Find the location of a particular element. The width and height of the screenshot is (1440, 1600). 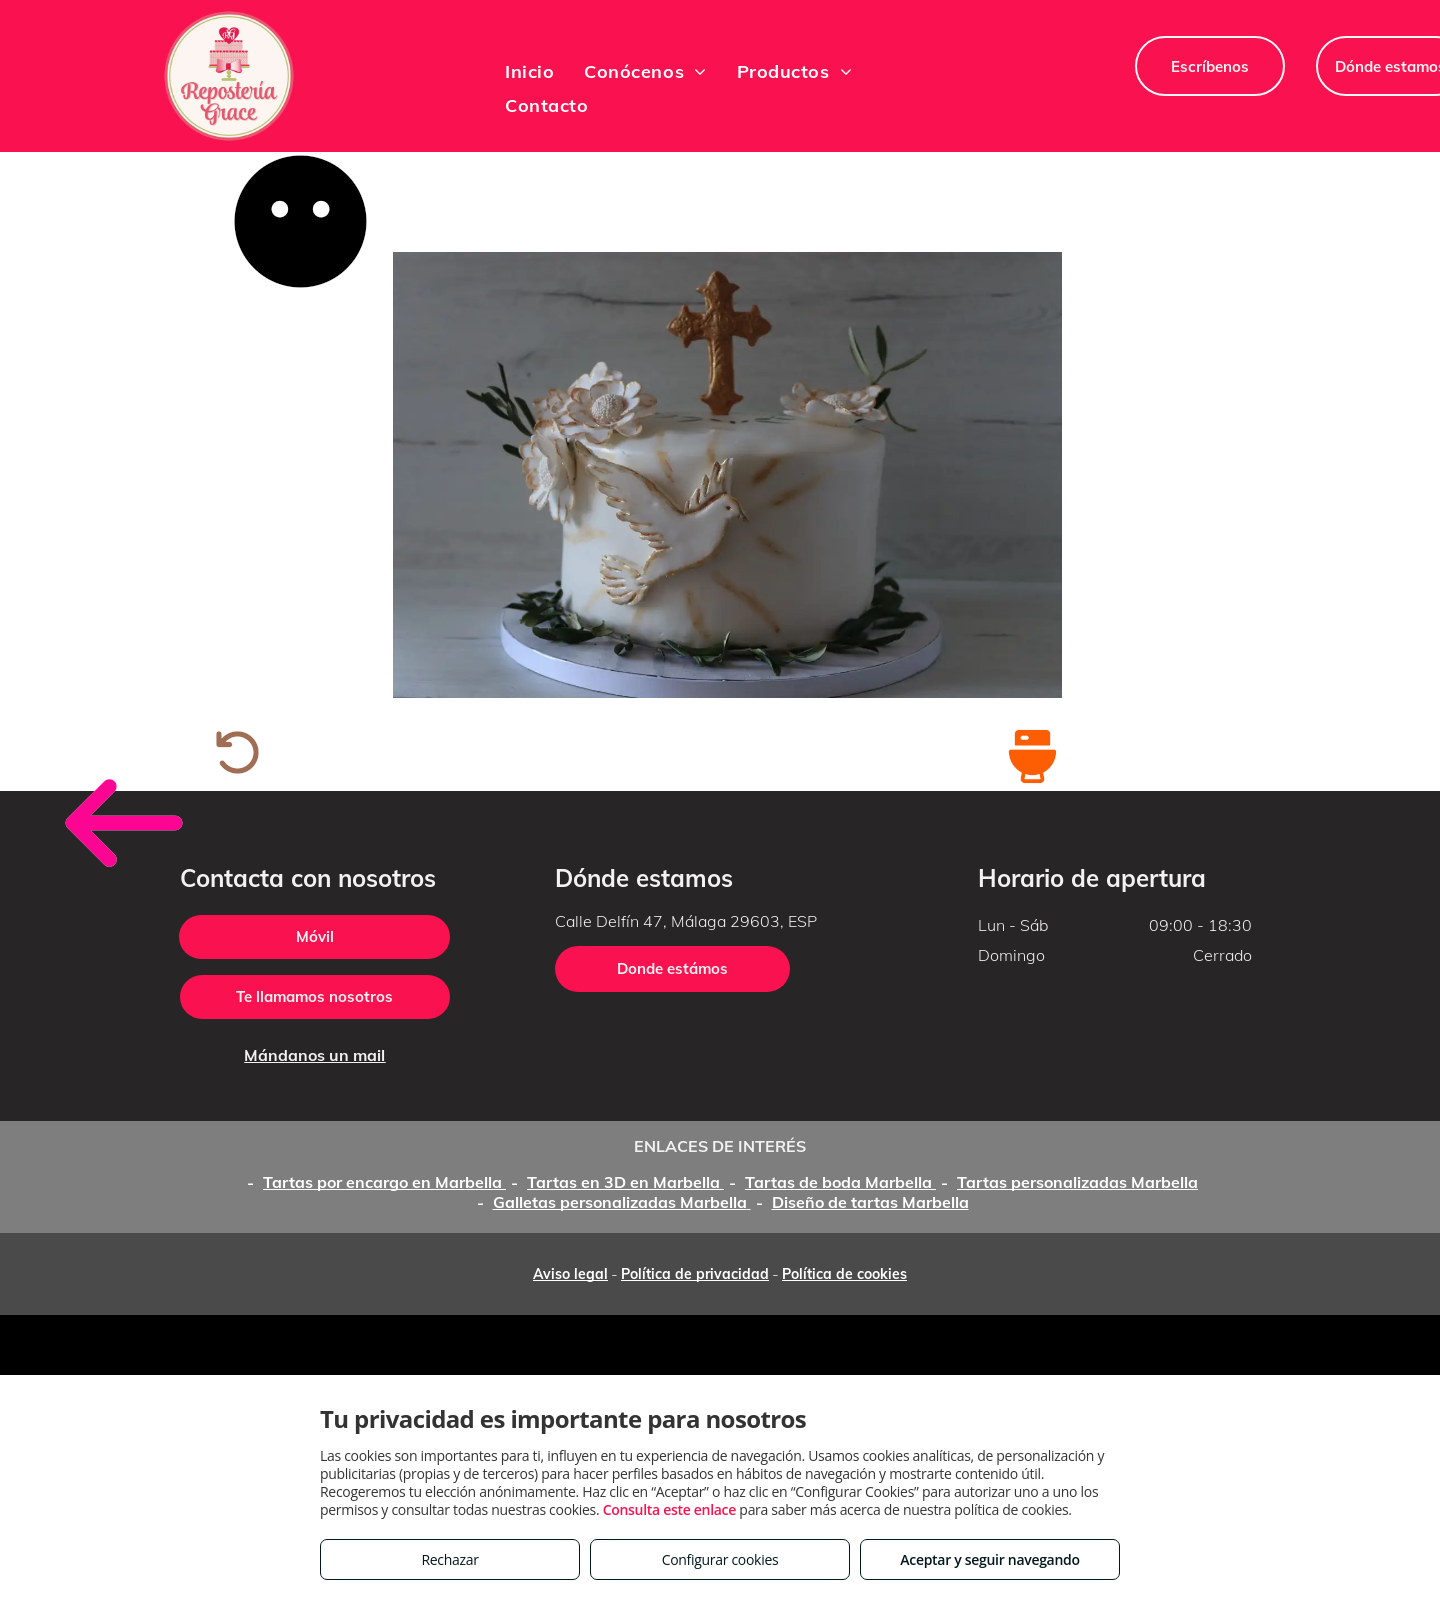

indicates neutral or no feedback given is located at coordinates (300, 221).